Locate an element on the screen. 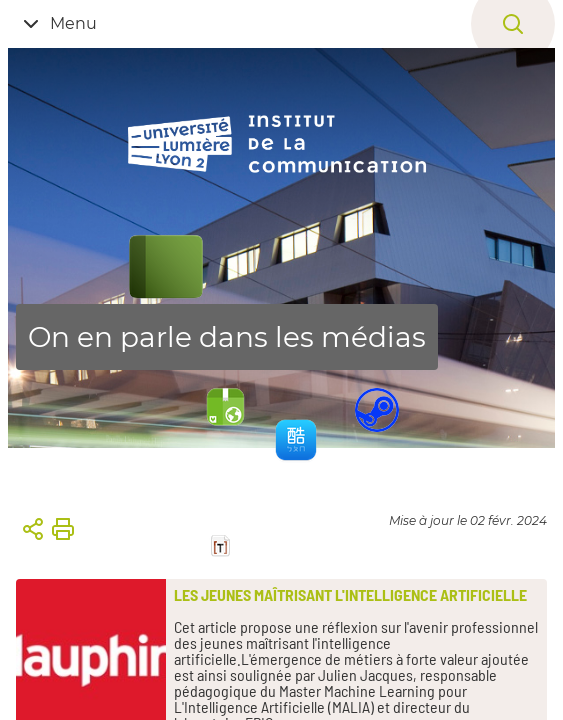 Image resolution: width=563 pixels, height=720 pixels. a toml configuration file is located at coordinates (220, 545).